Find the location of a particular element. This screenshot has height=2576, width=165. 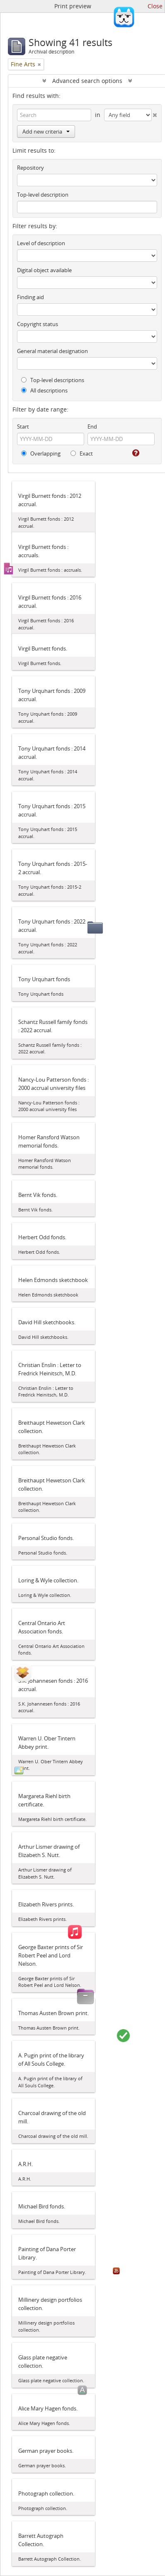

open folder to view contents is located at coordinates (95, 927).